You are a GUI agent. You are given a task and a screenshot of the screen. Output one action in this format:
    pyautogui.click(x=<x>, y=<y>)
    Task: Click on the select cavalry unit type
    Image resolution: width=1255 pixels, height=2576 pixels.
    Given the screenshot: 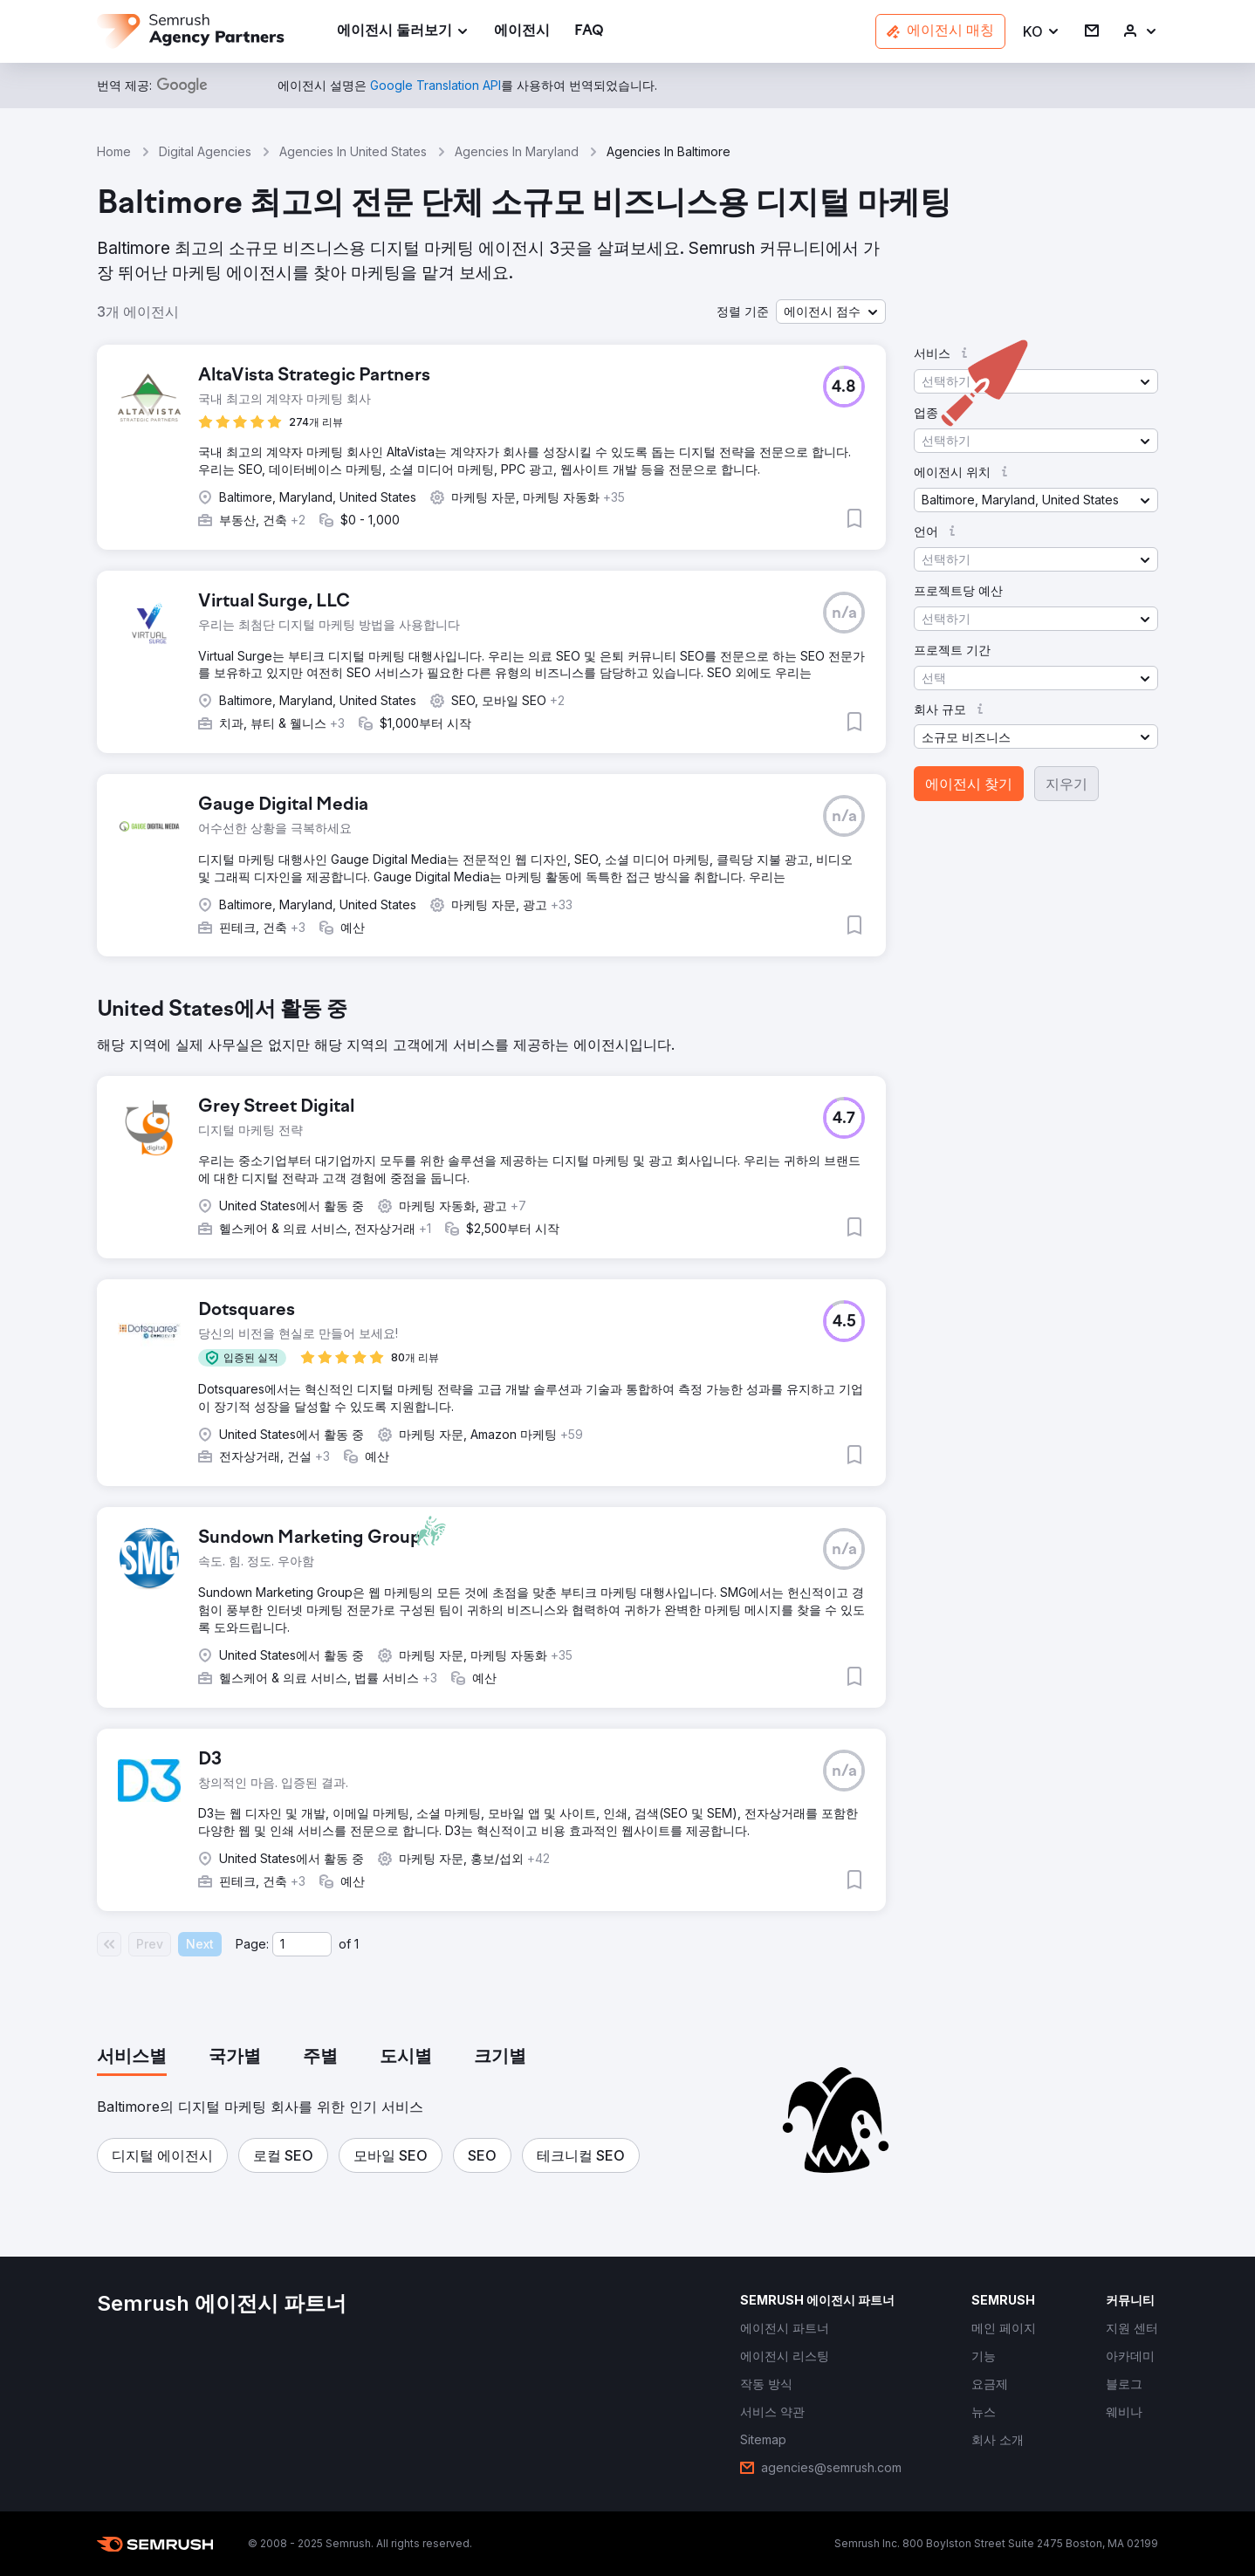 What is the action you would take?
    pyautogui.click(x=430, y=1531)
    